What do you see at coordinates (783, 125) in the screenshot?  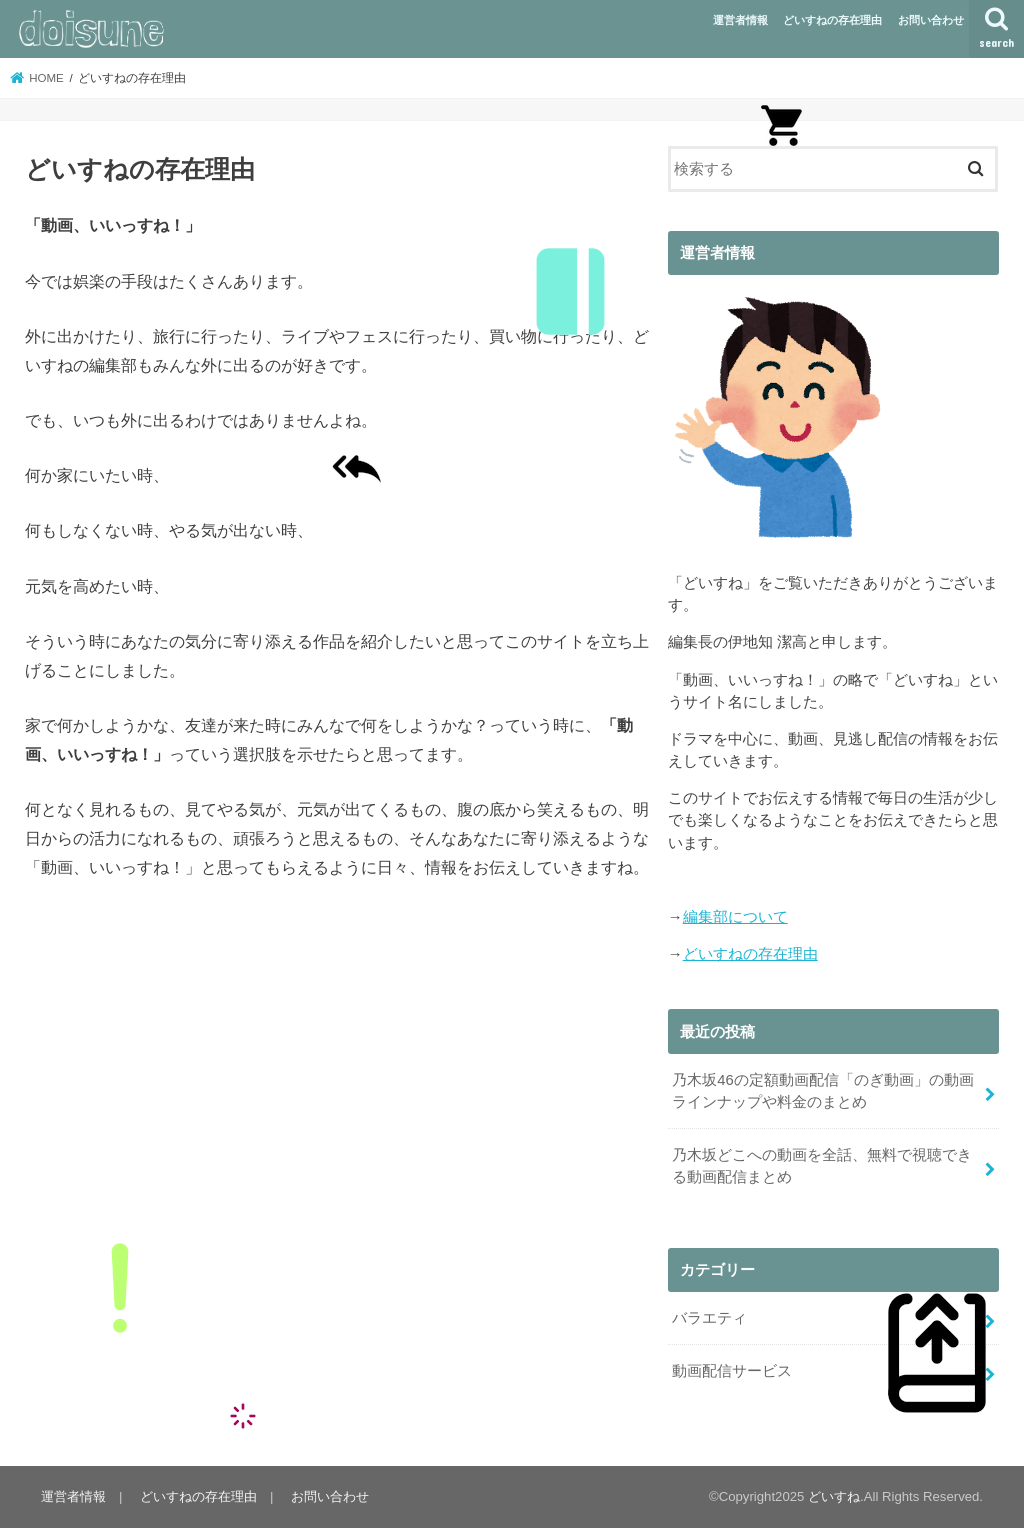 I see `view nearby grocery stores` at bounding box center [783, 125].